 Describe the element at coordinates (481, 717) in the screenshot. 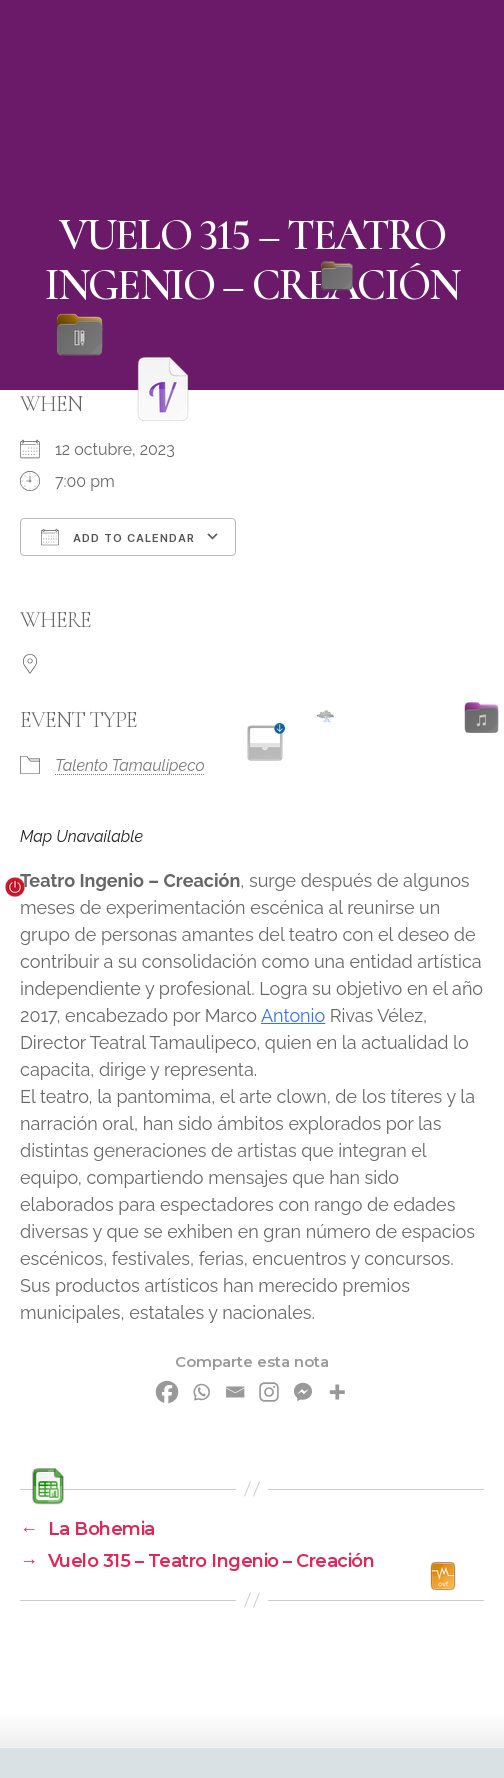

I see `open your music folder` at that location.